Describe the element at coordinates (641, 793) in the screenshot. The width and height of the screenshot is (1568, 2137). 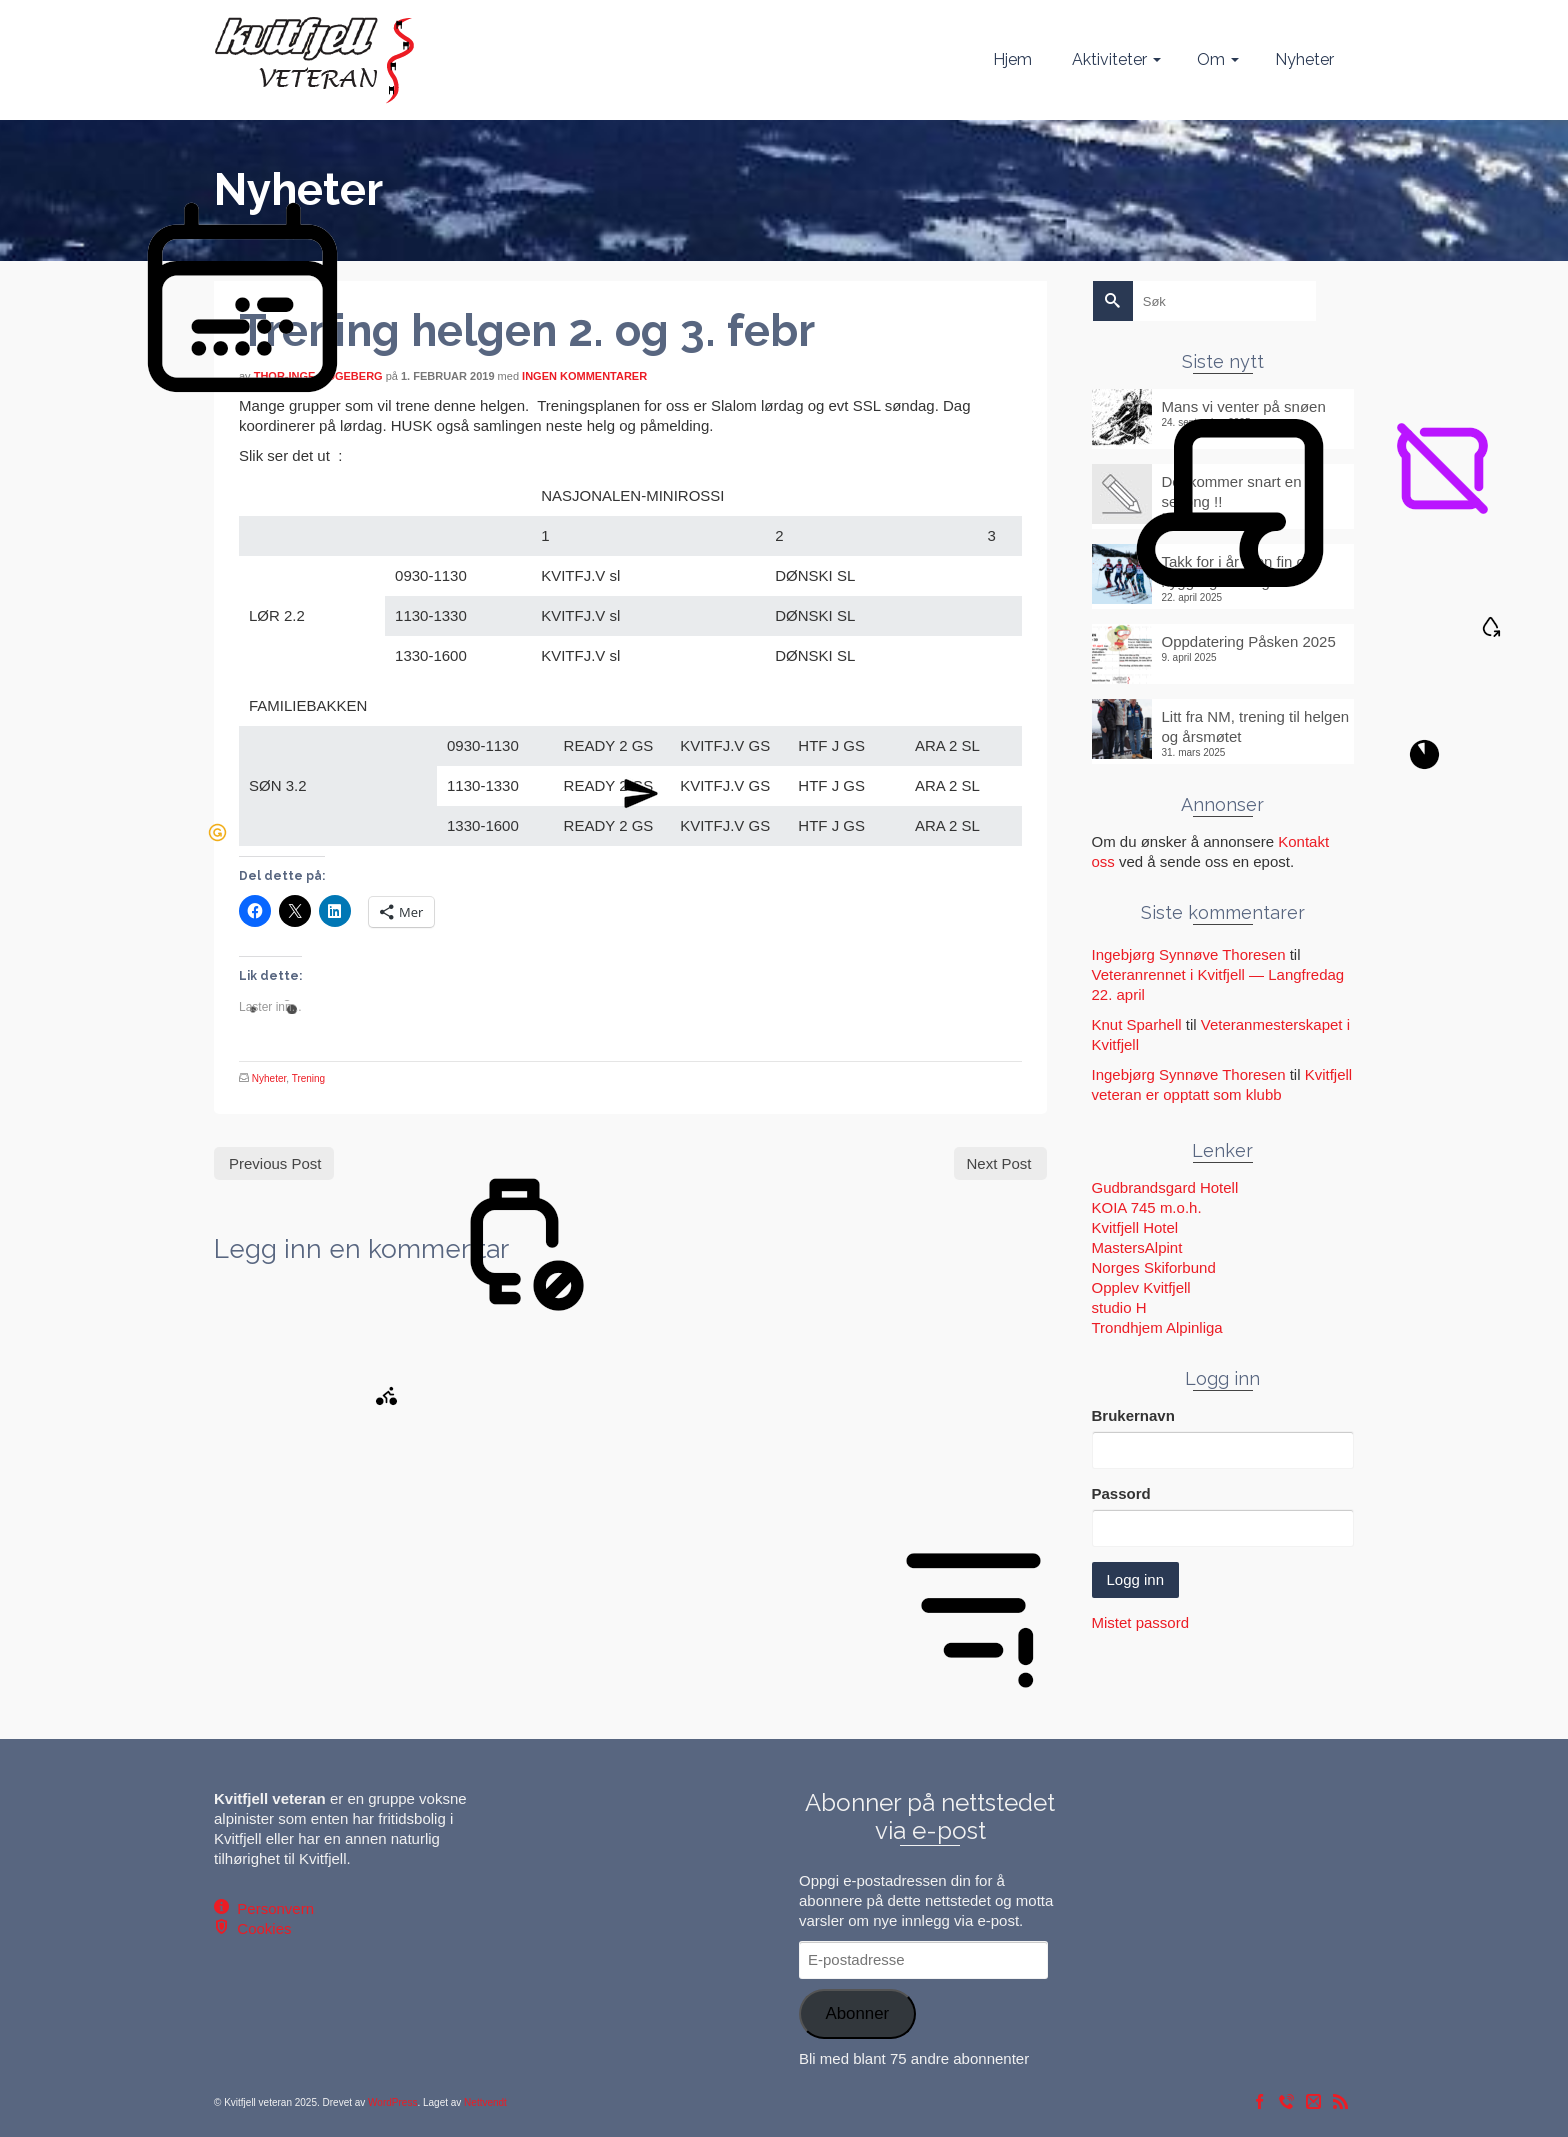
I see `send a message or submit content` at that location.